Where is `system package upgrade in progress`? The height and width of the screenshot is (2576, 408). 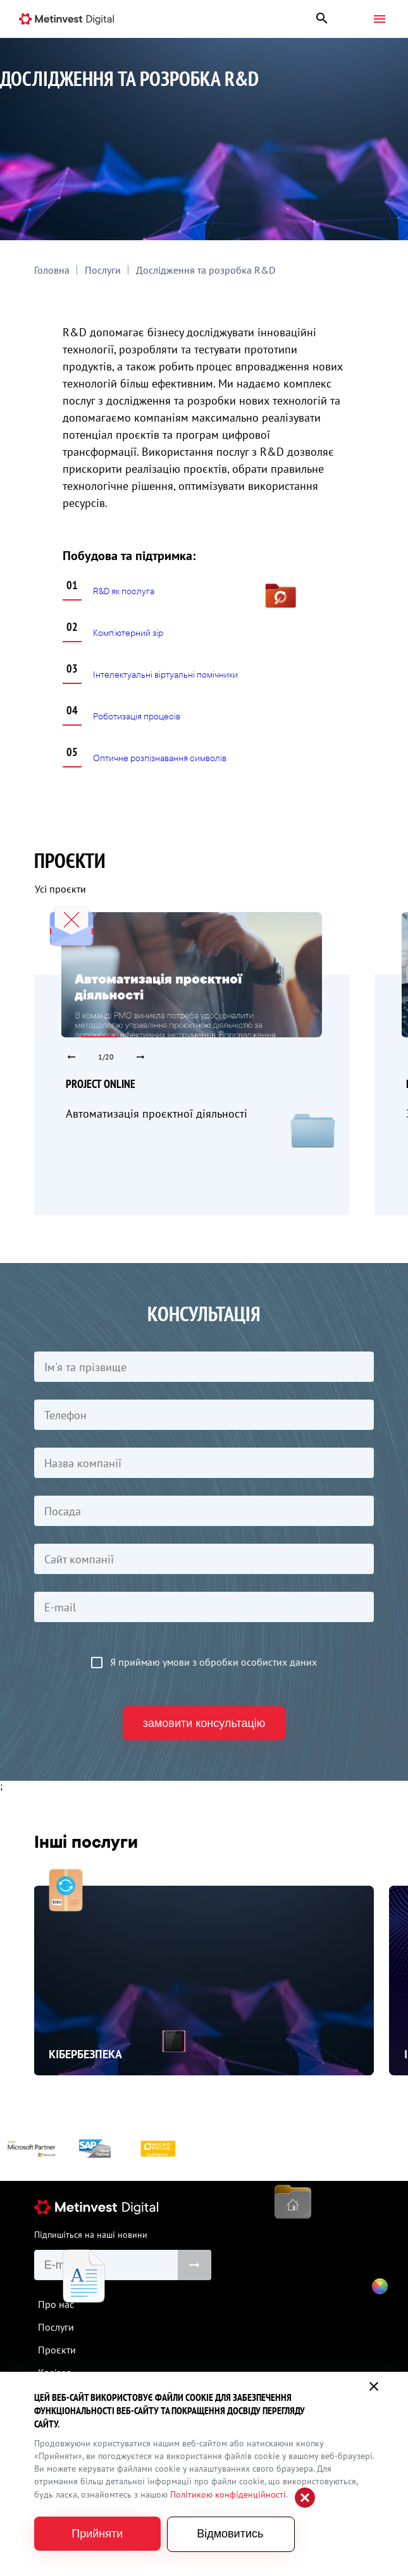
system package upgrade in progress is located at coordinates (66, 1890).